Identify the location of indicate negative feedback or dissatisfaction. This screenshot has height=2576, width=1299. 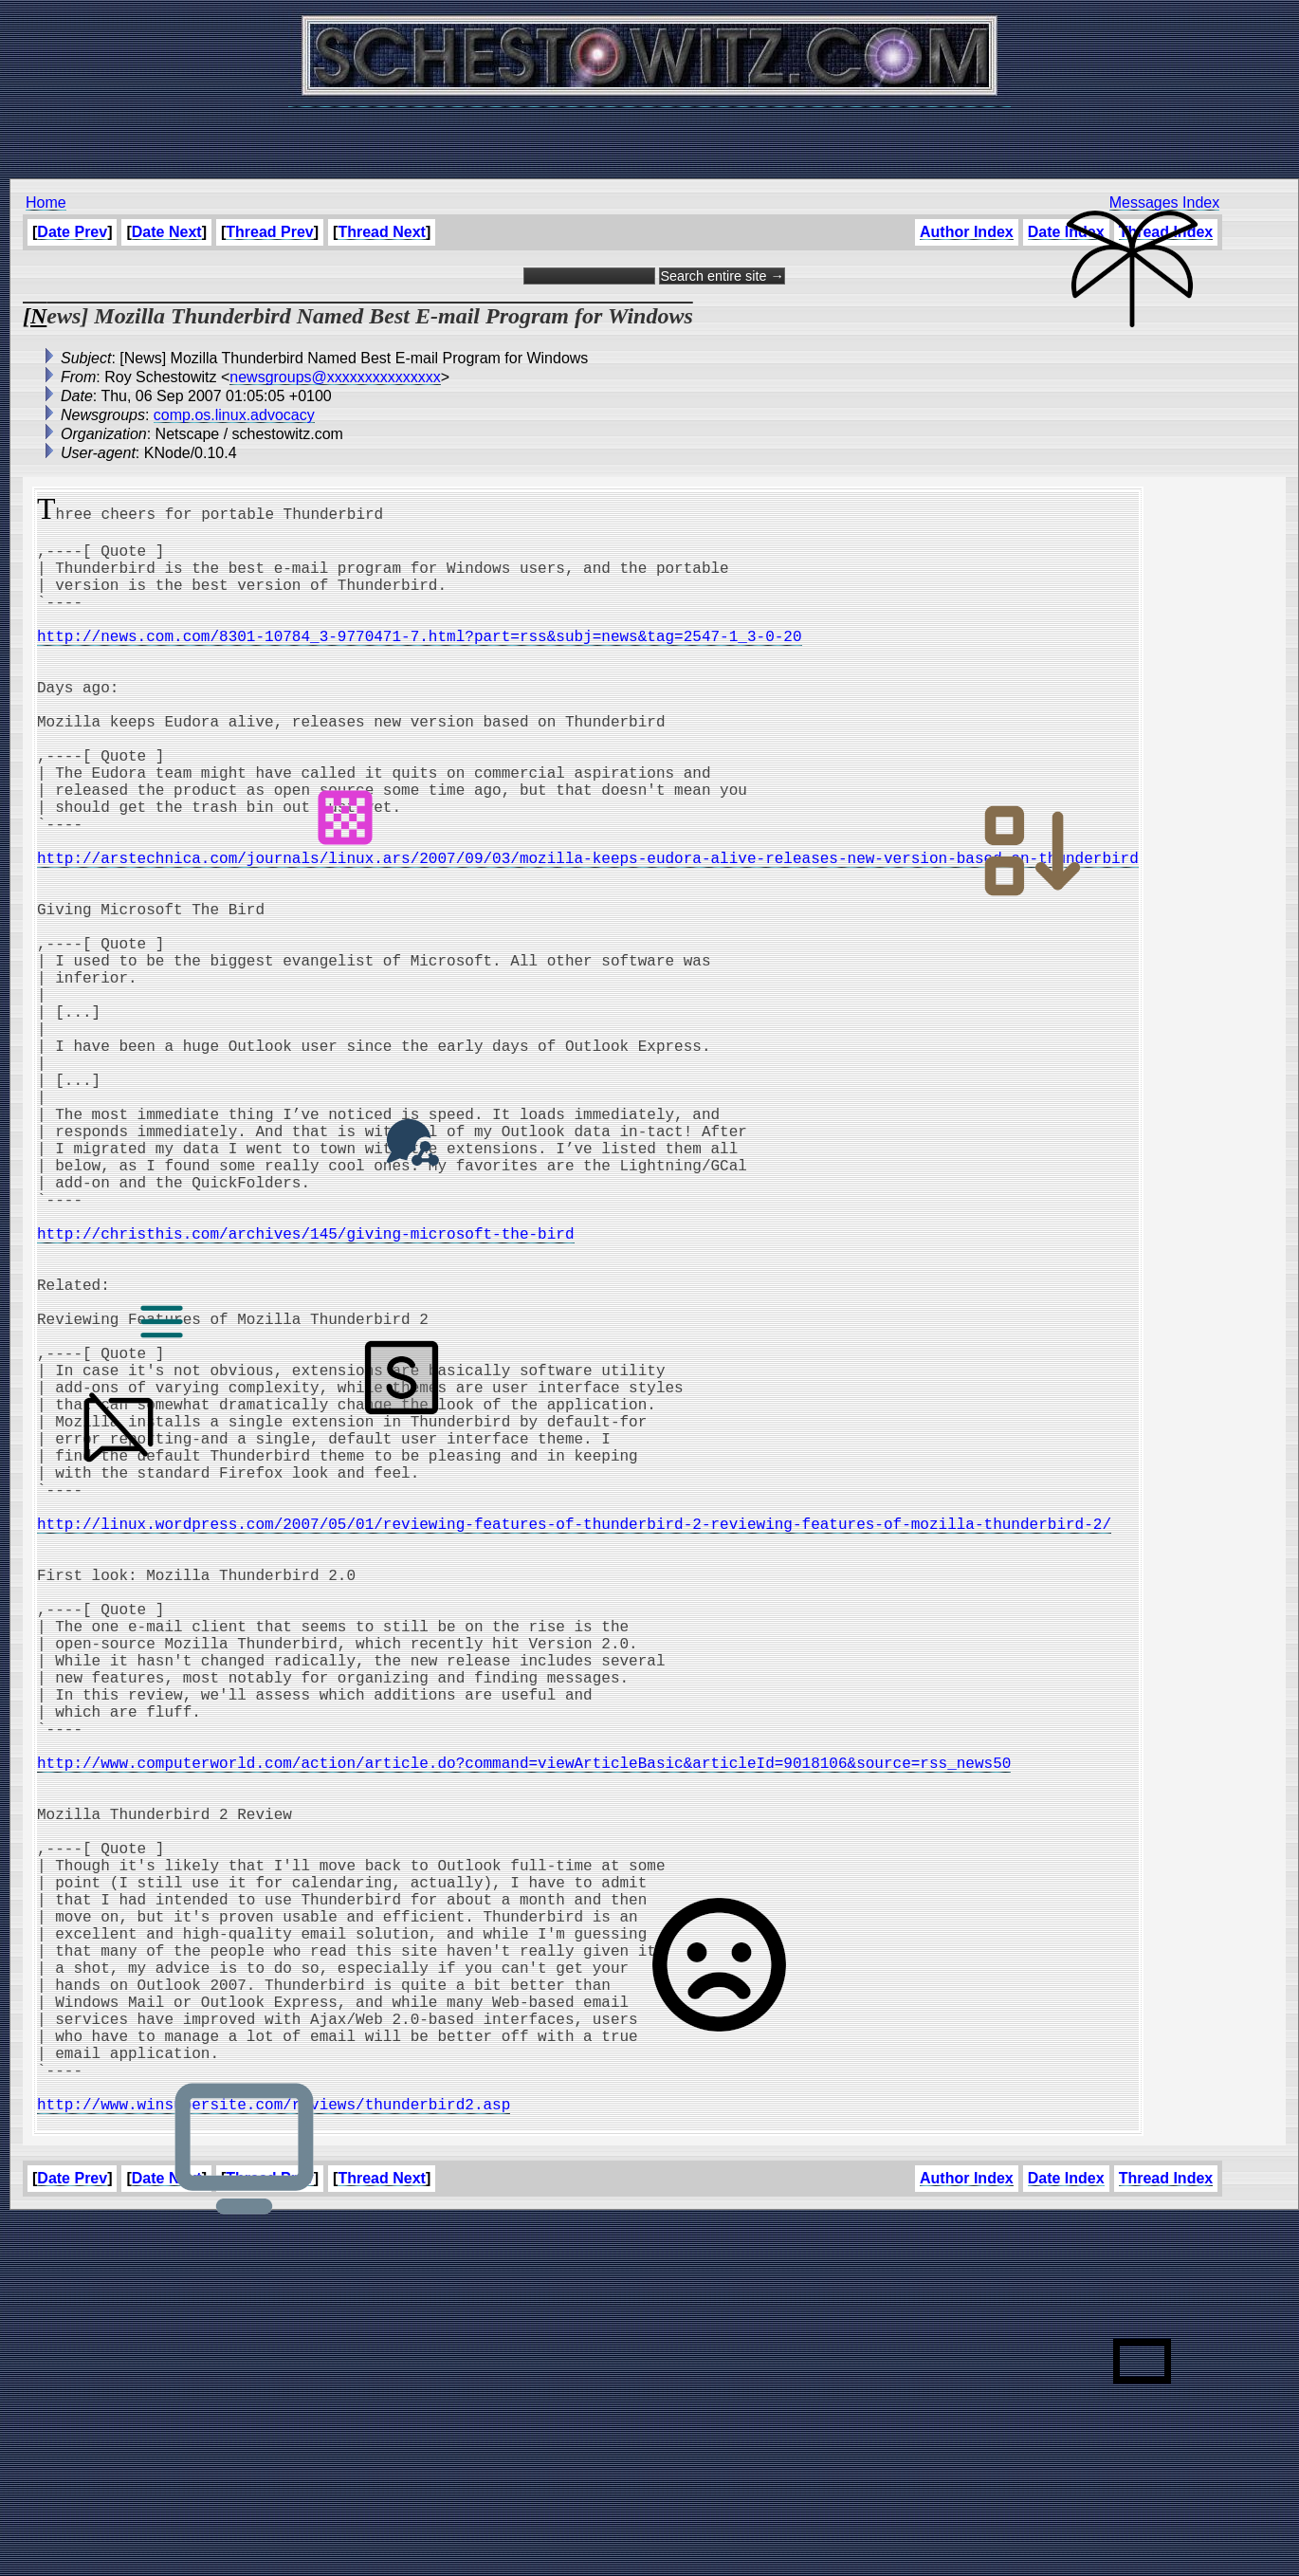
(719, 1964).